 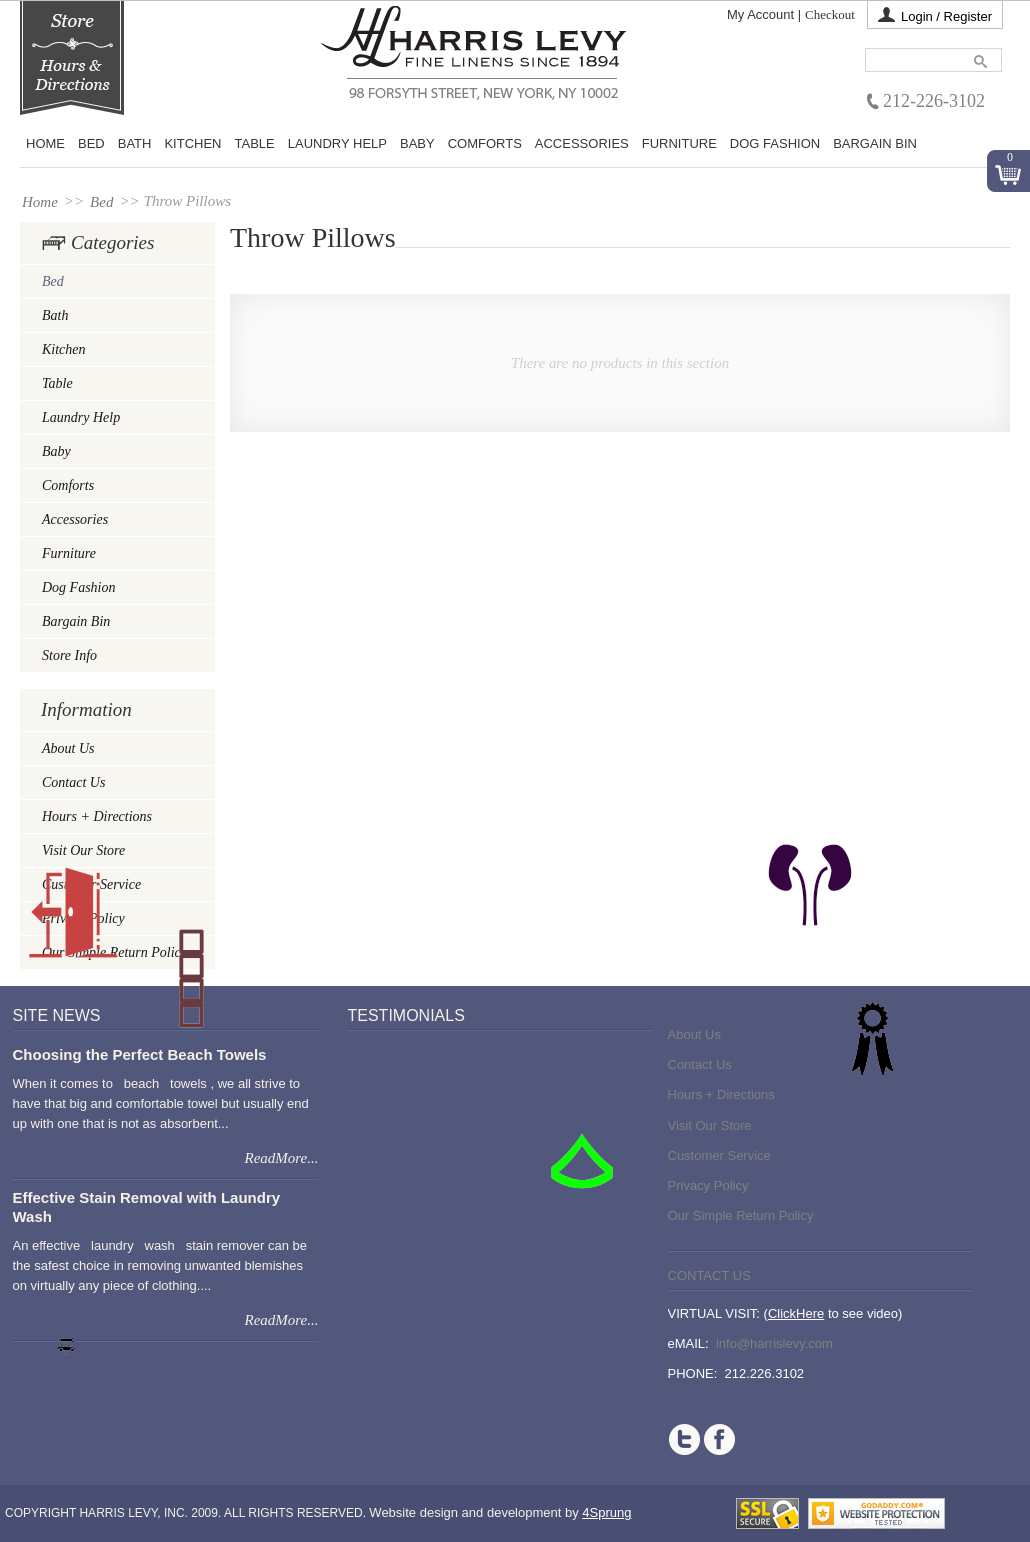 What do you see at coordinates (191, 978) in the screenshot?
I see `place a brick or building block` at bounding box center [191, 978].